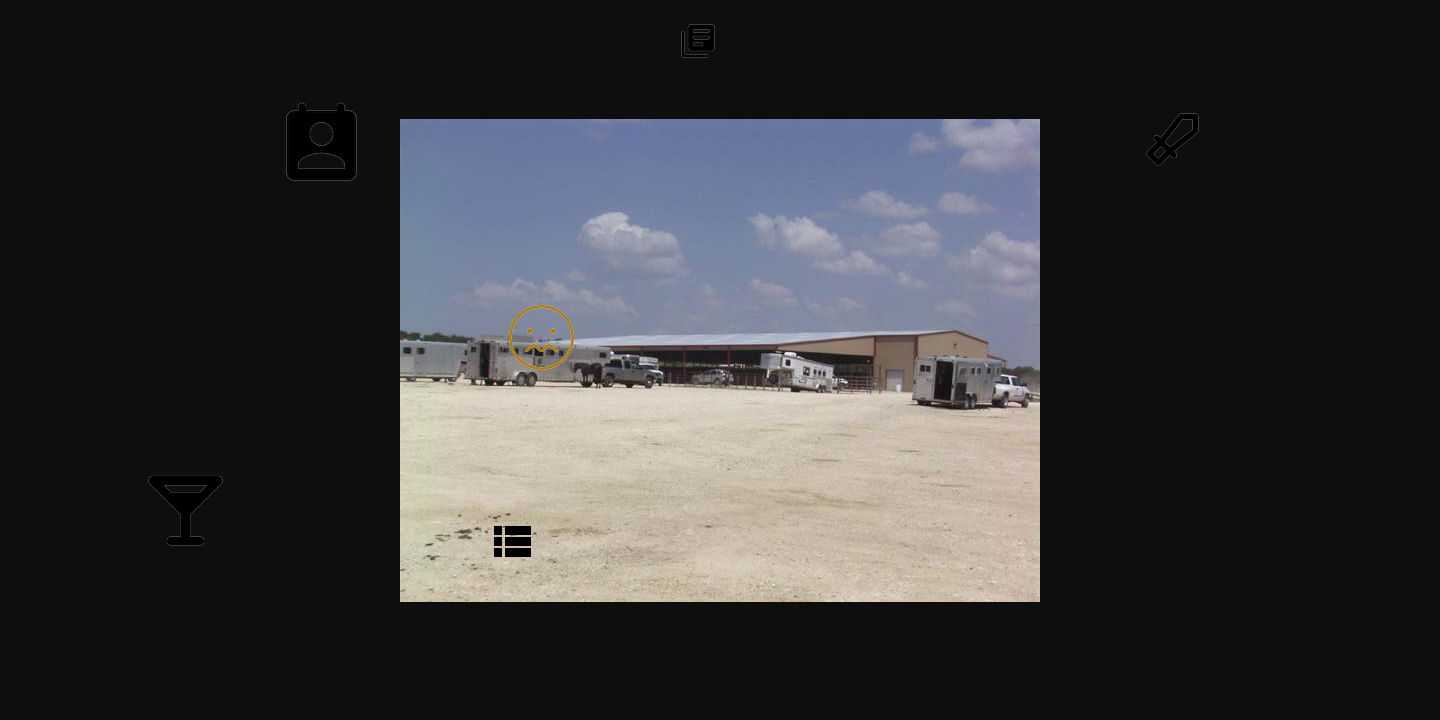 This screenshot has height=720, width=1440. What do you see at coordinates (185, 508) in the screenshot?
I see `browse cocktail or drink recipes` at bounding box center [185, 508].